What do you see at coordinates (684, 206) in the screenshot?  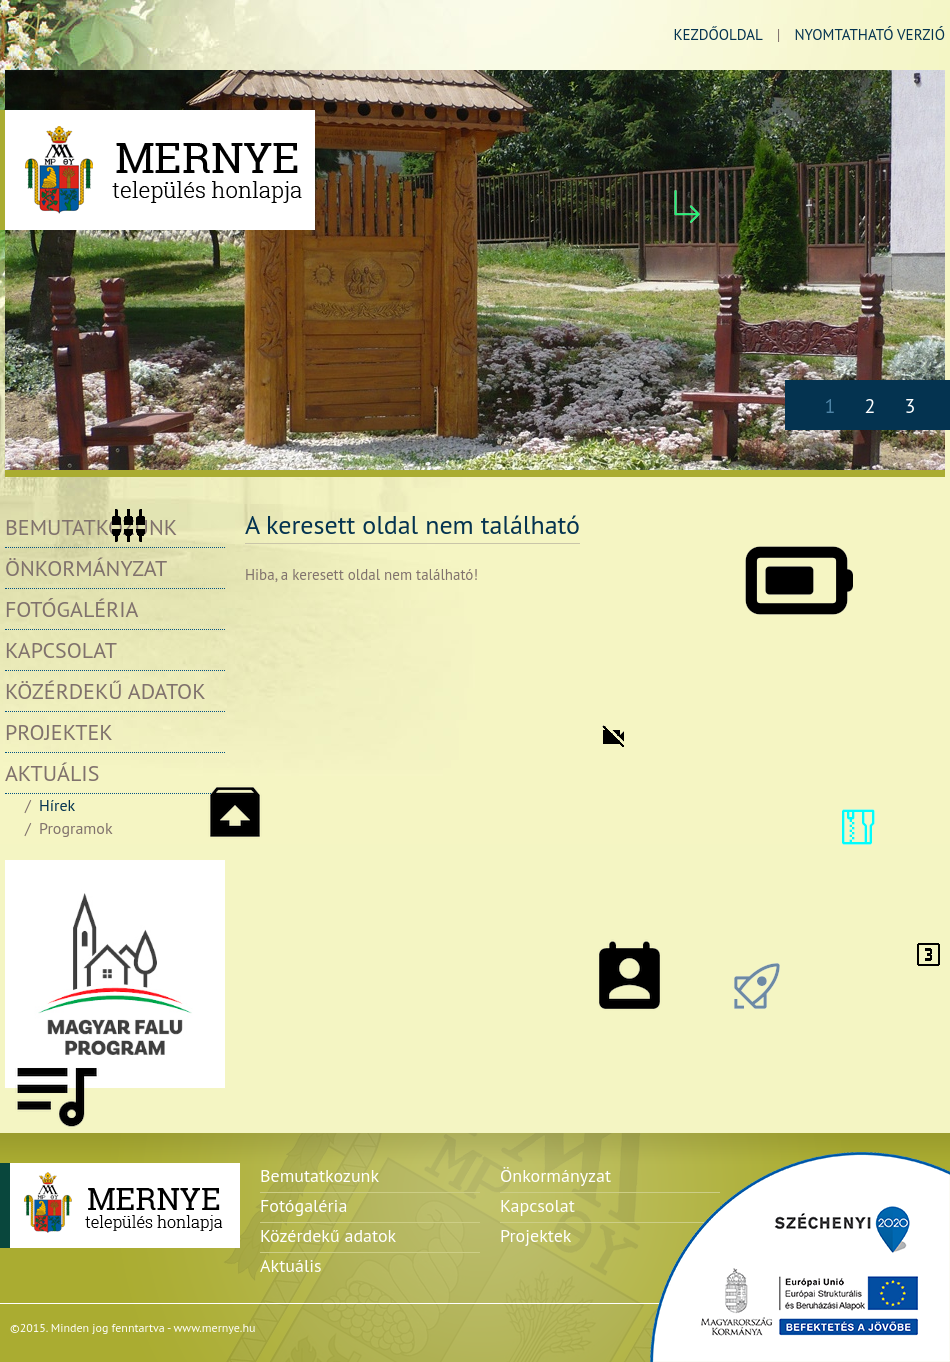 I see `reply to a message or comment` at bounding box center [684, 206].